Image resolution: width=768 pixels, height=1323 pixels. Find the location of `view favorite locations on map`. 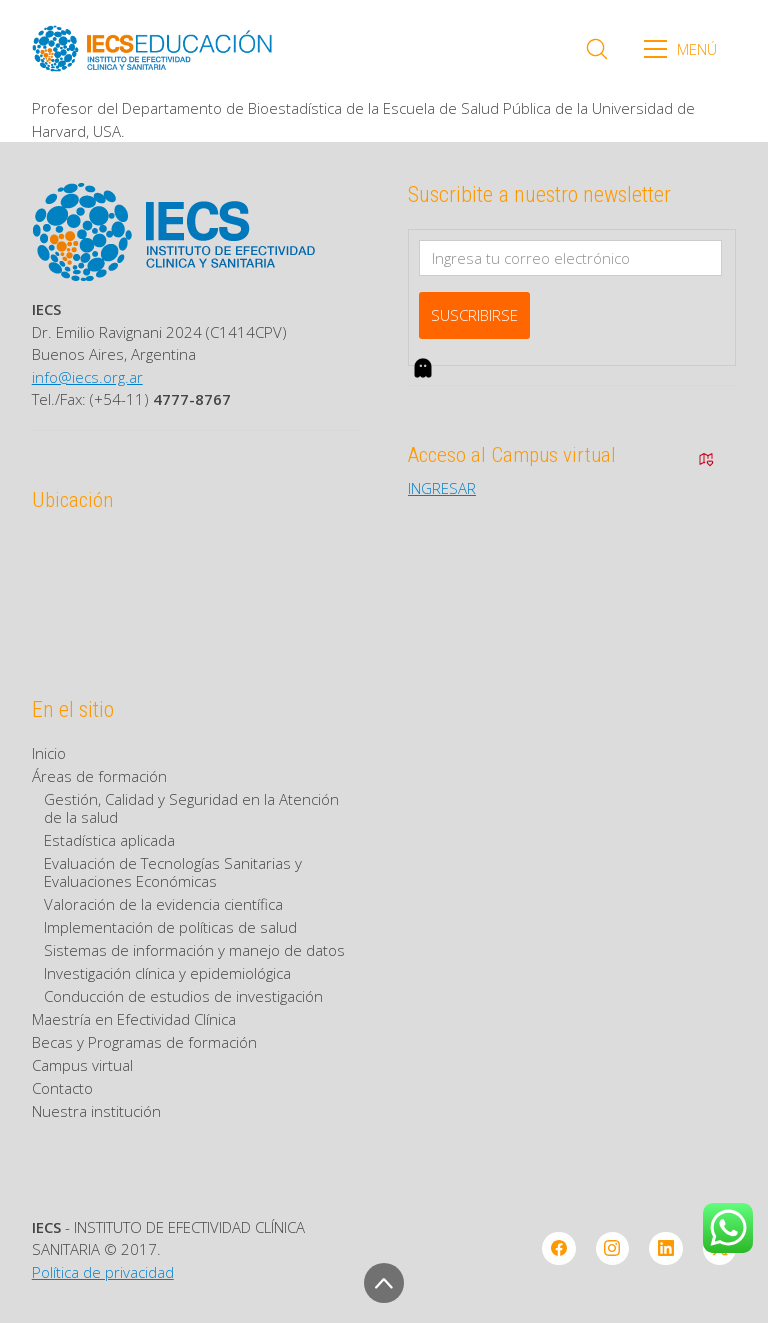

view favorite locations on map is located at coordinates (706, 459).